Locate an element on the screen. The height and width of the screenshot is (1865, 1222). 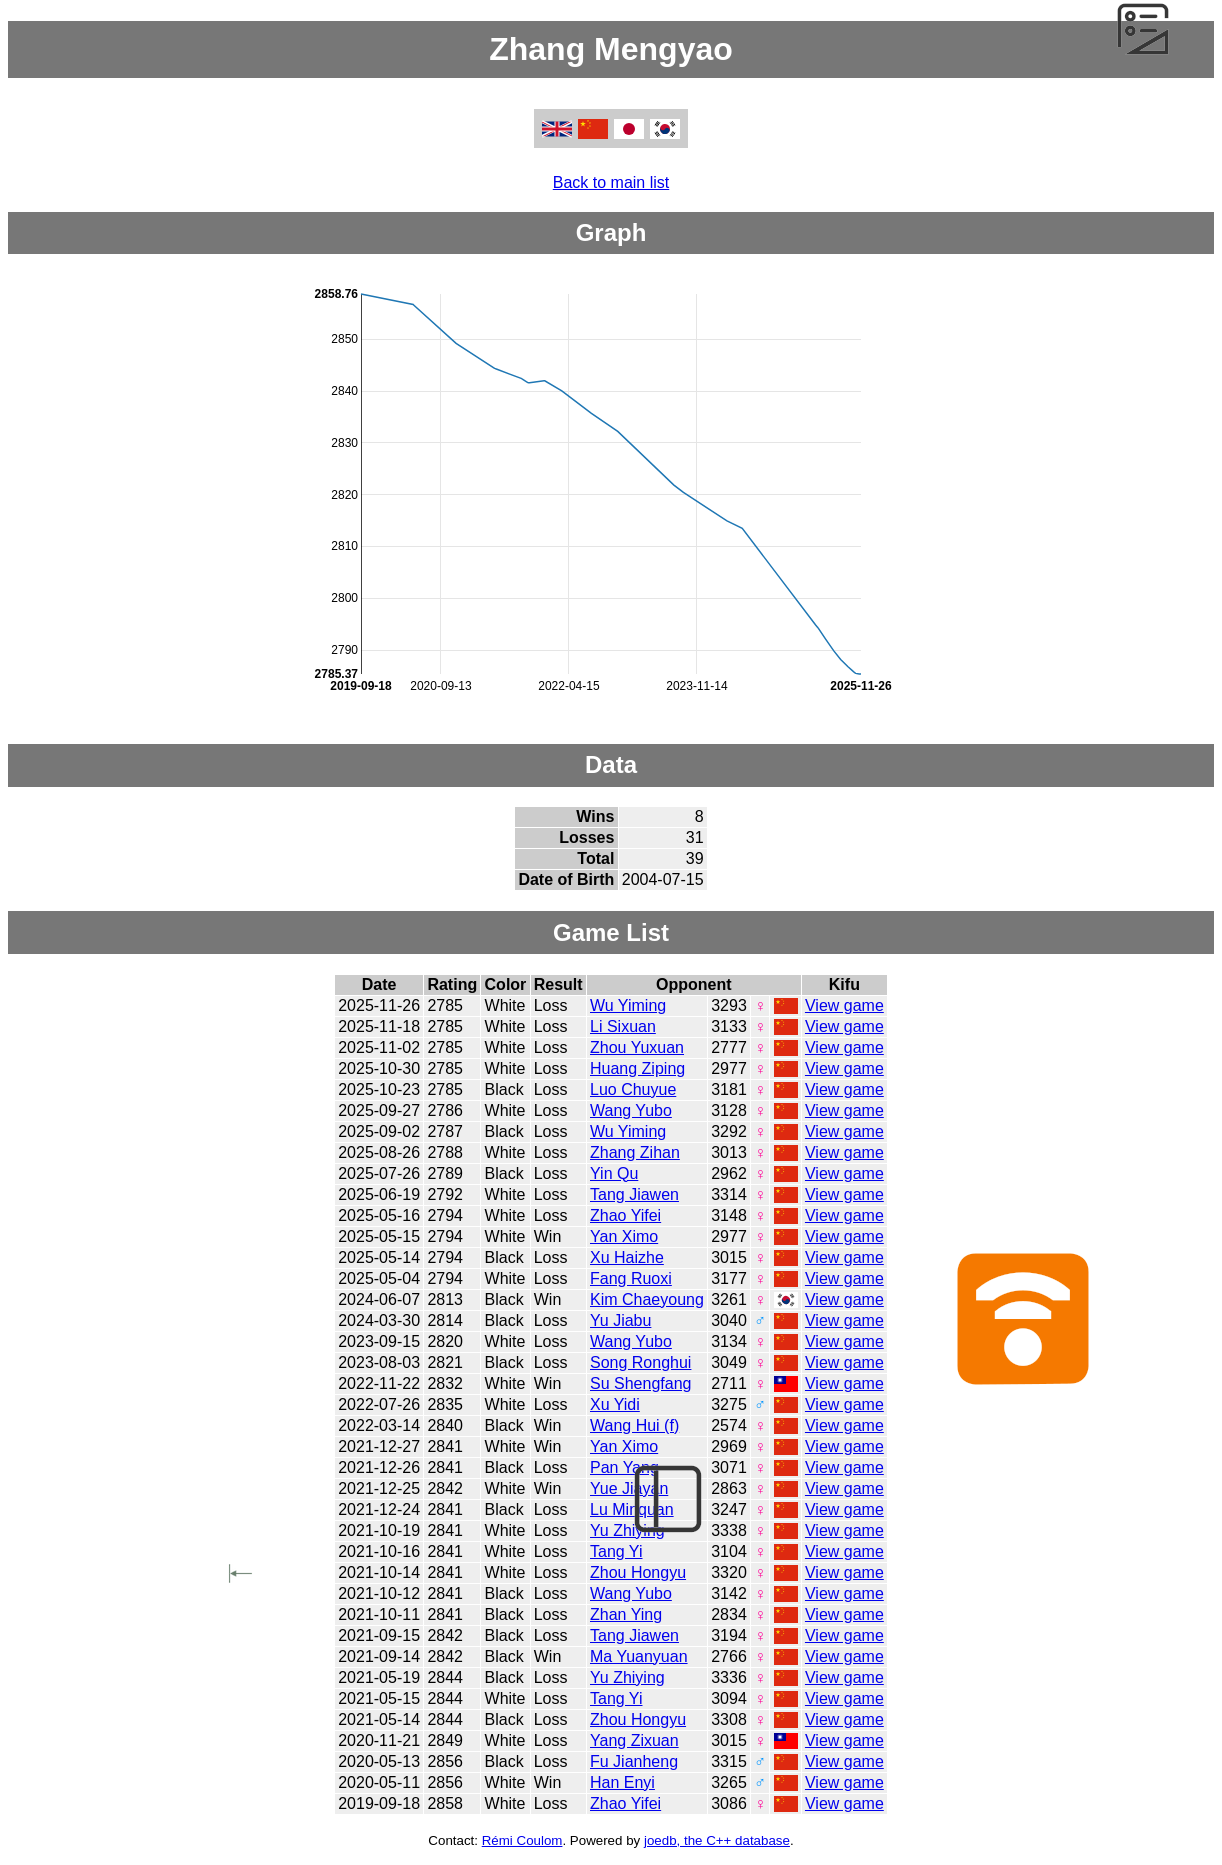
indicates hotspot or tethering is active is located at coordinates (1023, 1319).